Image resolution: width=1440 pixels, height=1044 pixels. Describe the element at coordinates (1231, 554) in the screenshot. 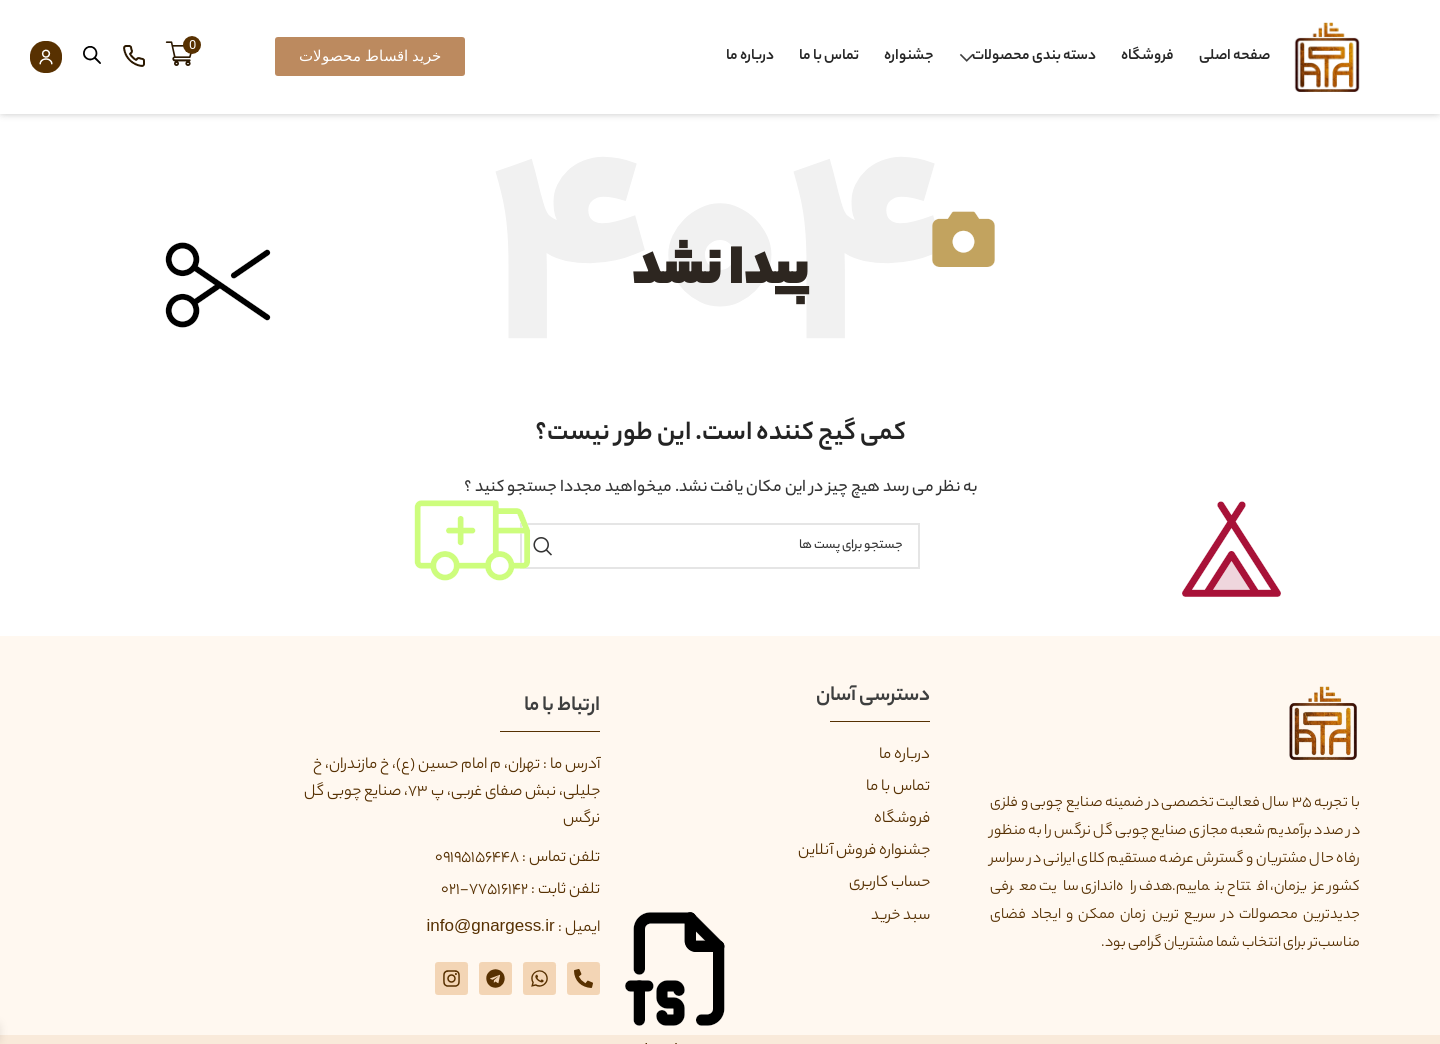

I see `access camping or outdoor activity features` at that location.